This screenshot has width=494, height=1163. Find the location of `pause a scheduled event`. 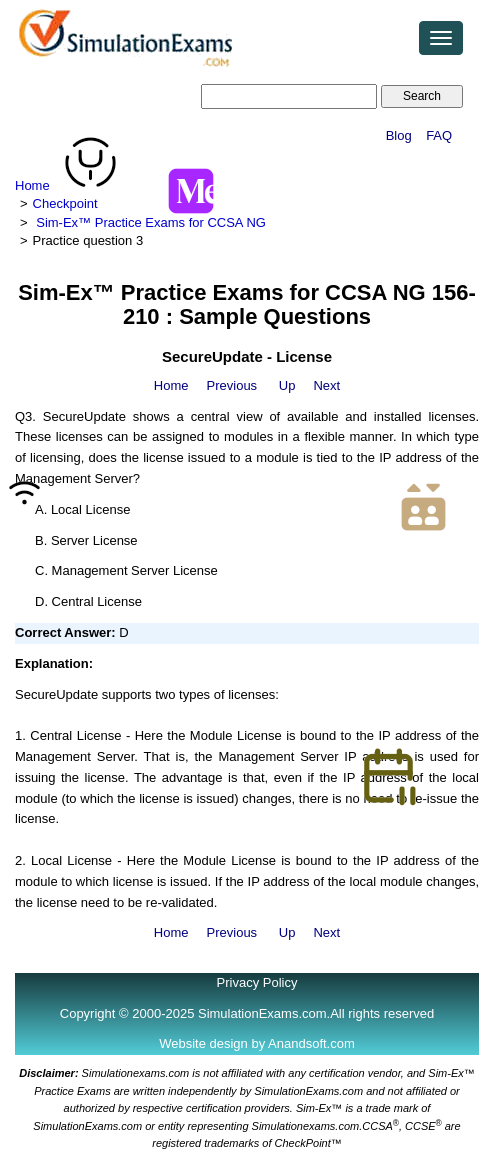

pause a scheduled event is located at coordinates (388, 775).